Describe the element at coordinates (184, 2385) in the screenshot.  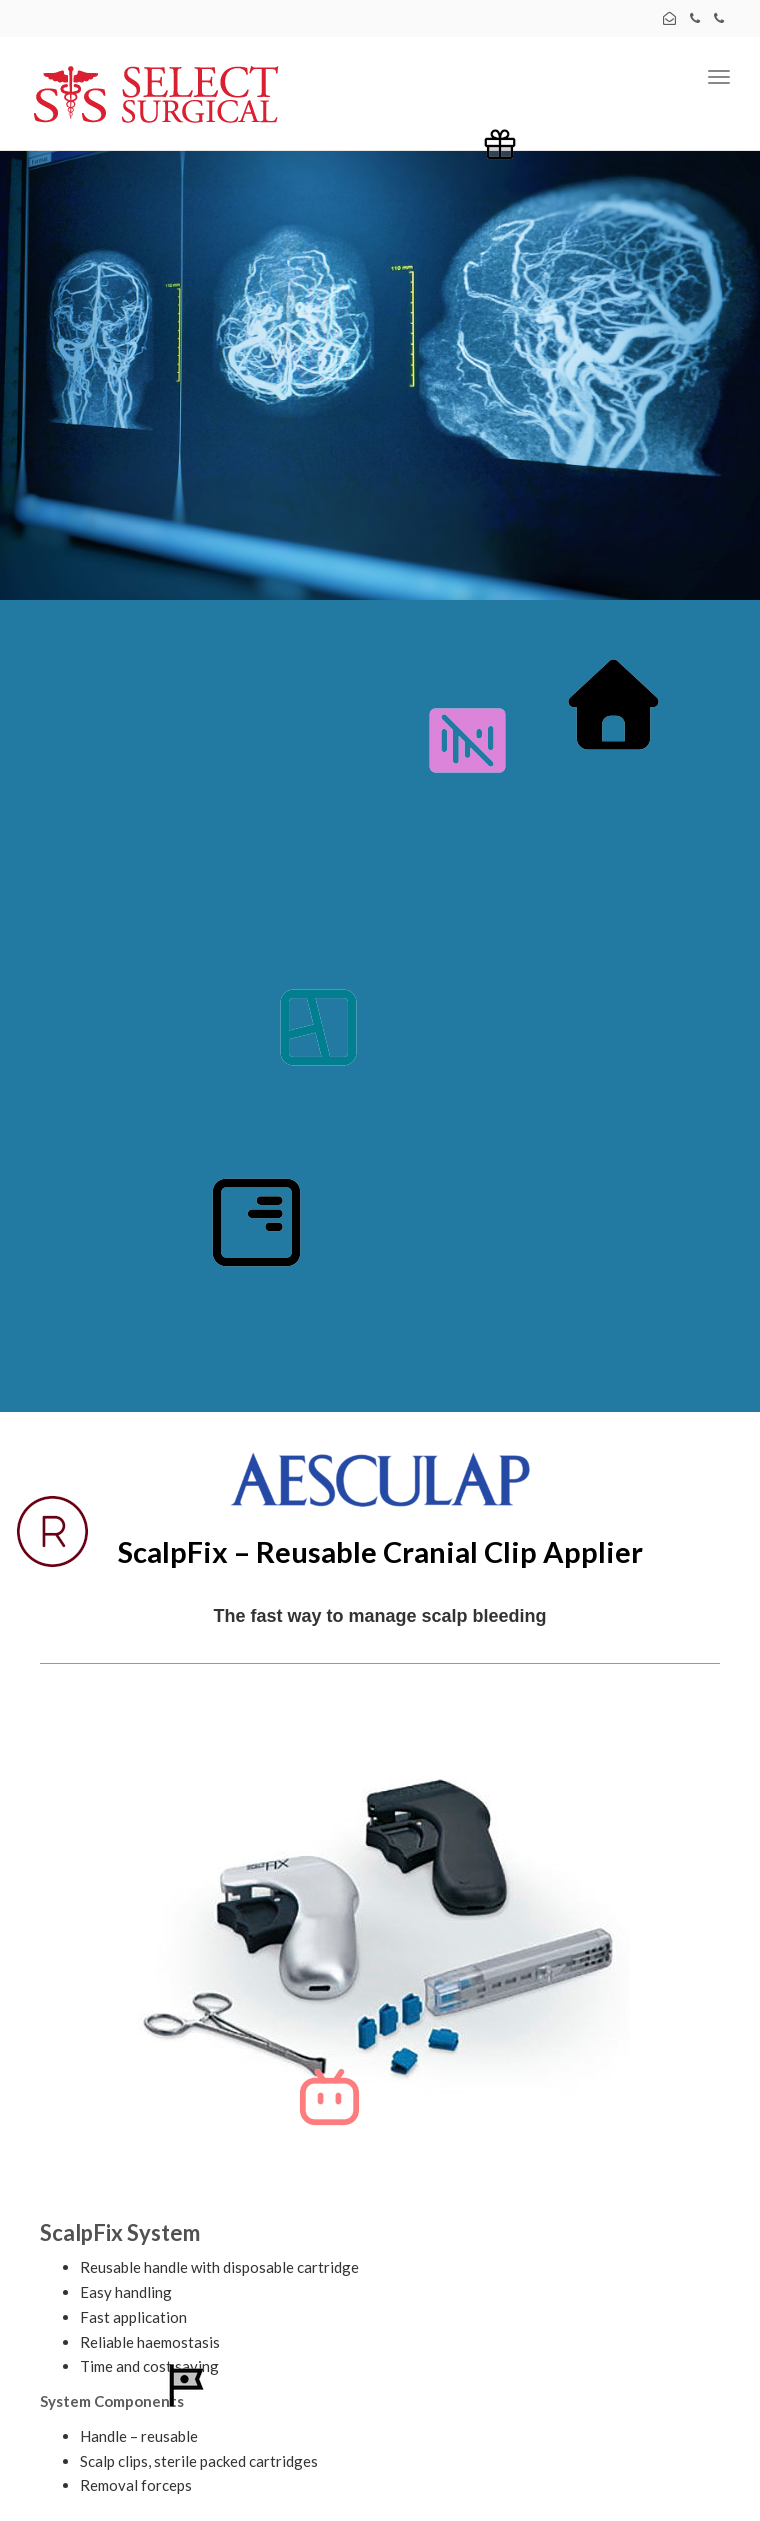
I see `start a guided tour or walkthrough` at that location.